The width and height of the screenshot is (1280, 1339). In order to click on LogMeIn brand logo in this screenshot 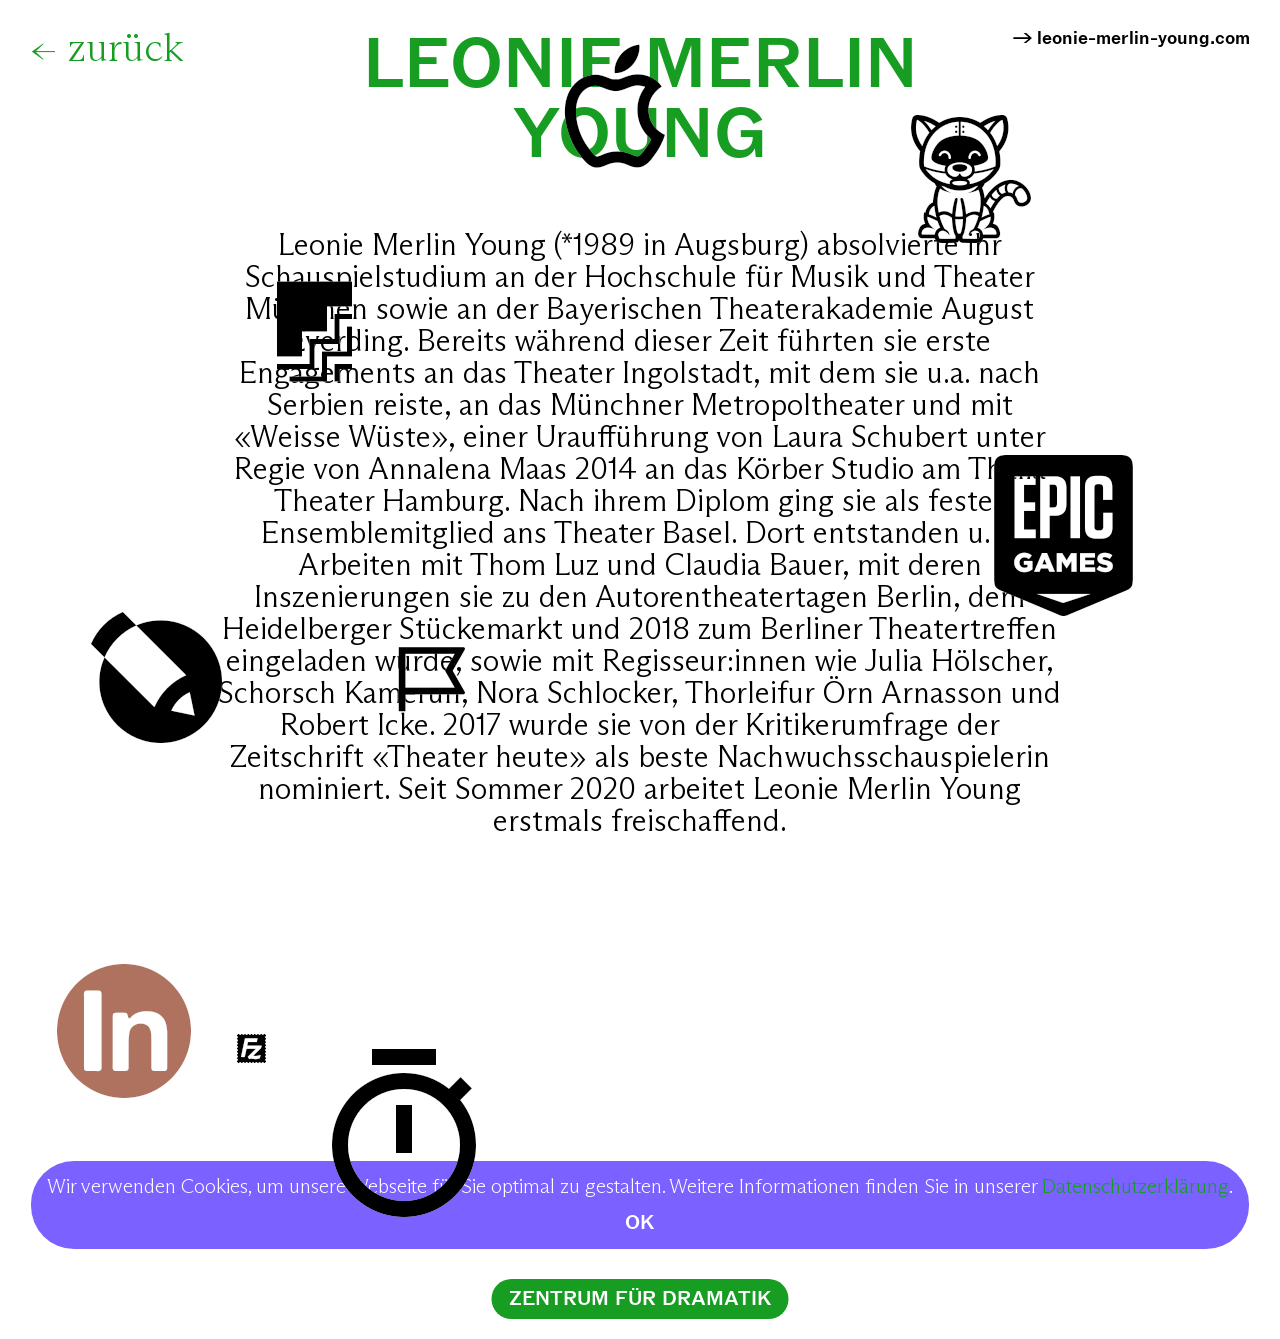, I will do `click(124, 1031)`.